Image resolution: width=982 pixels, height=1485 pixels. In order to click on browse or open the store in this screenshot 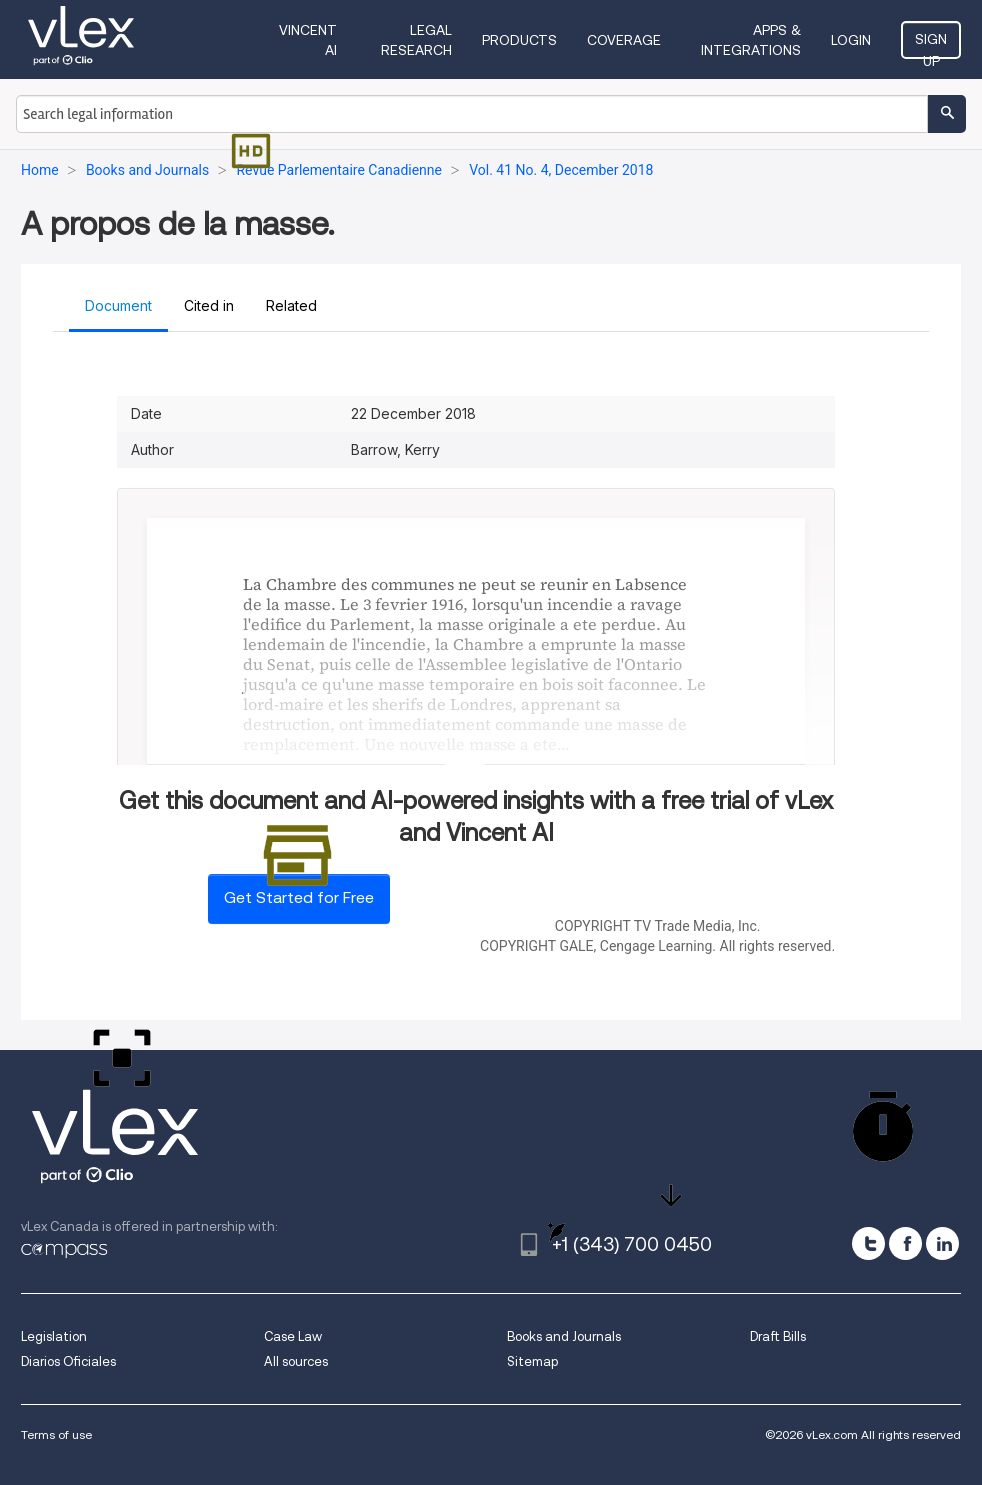, I will do `click(297, 855)`.